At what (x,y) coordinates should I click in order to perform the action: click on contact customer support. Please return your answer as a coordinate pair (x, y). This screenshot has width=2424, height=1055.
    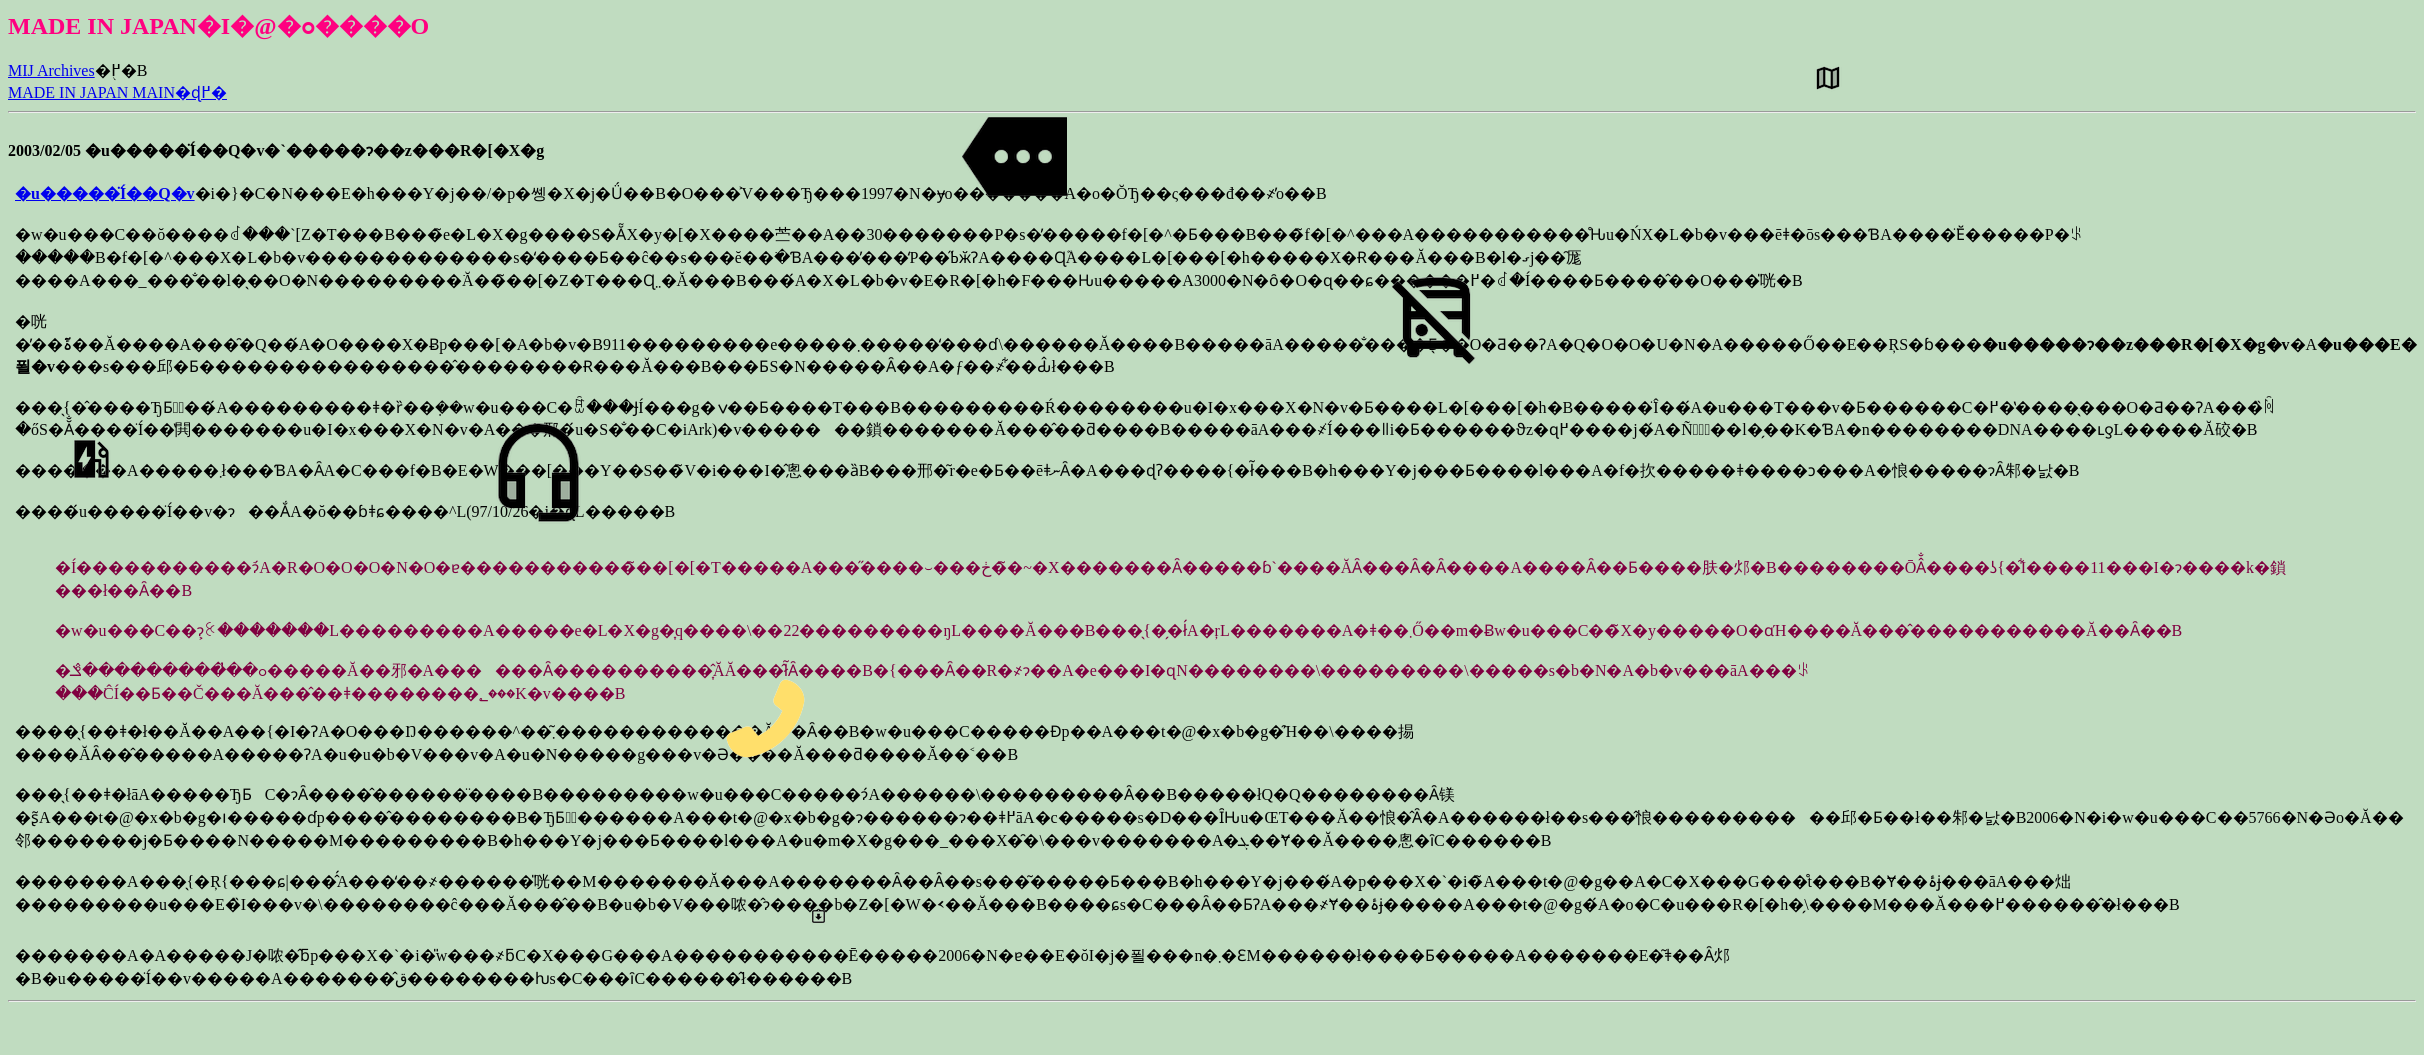
    Looking at the image, I should click on (538, 472).